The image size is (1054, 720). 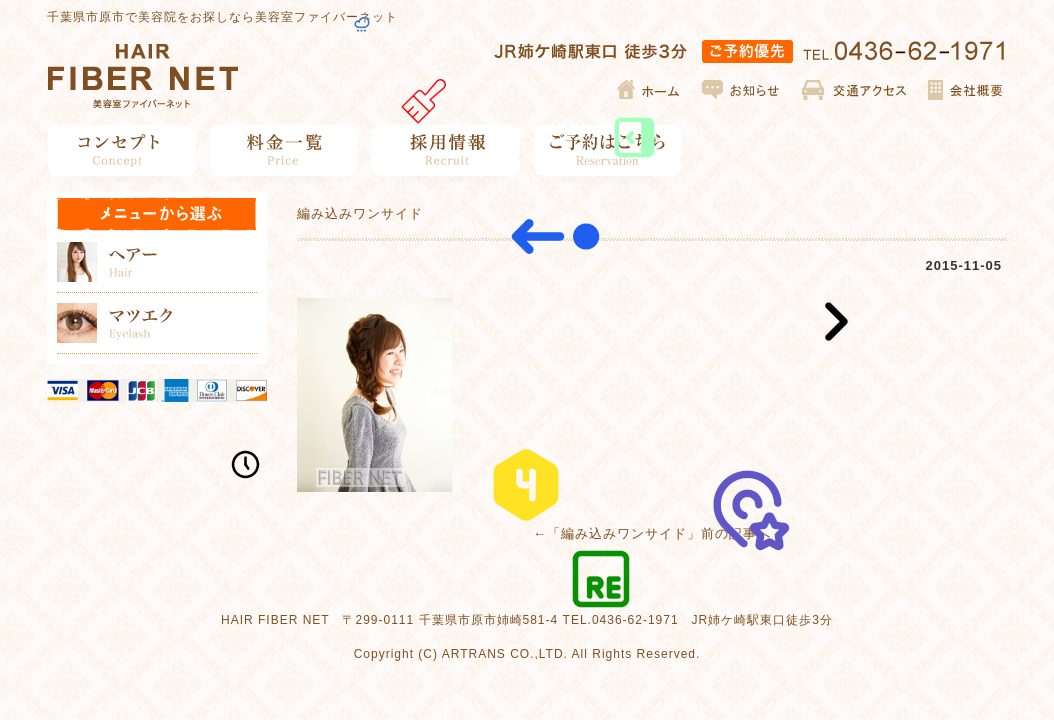 I want to click on view current time, so click(x=245, y=464).